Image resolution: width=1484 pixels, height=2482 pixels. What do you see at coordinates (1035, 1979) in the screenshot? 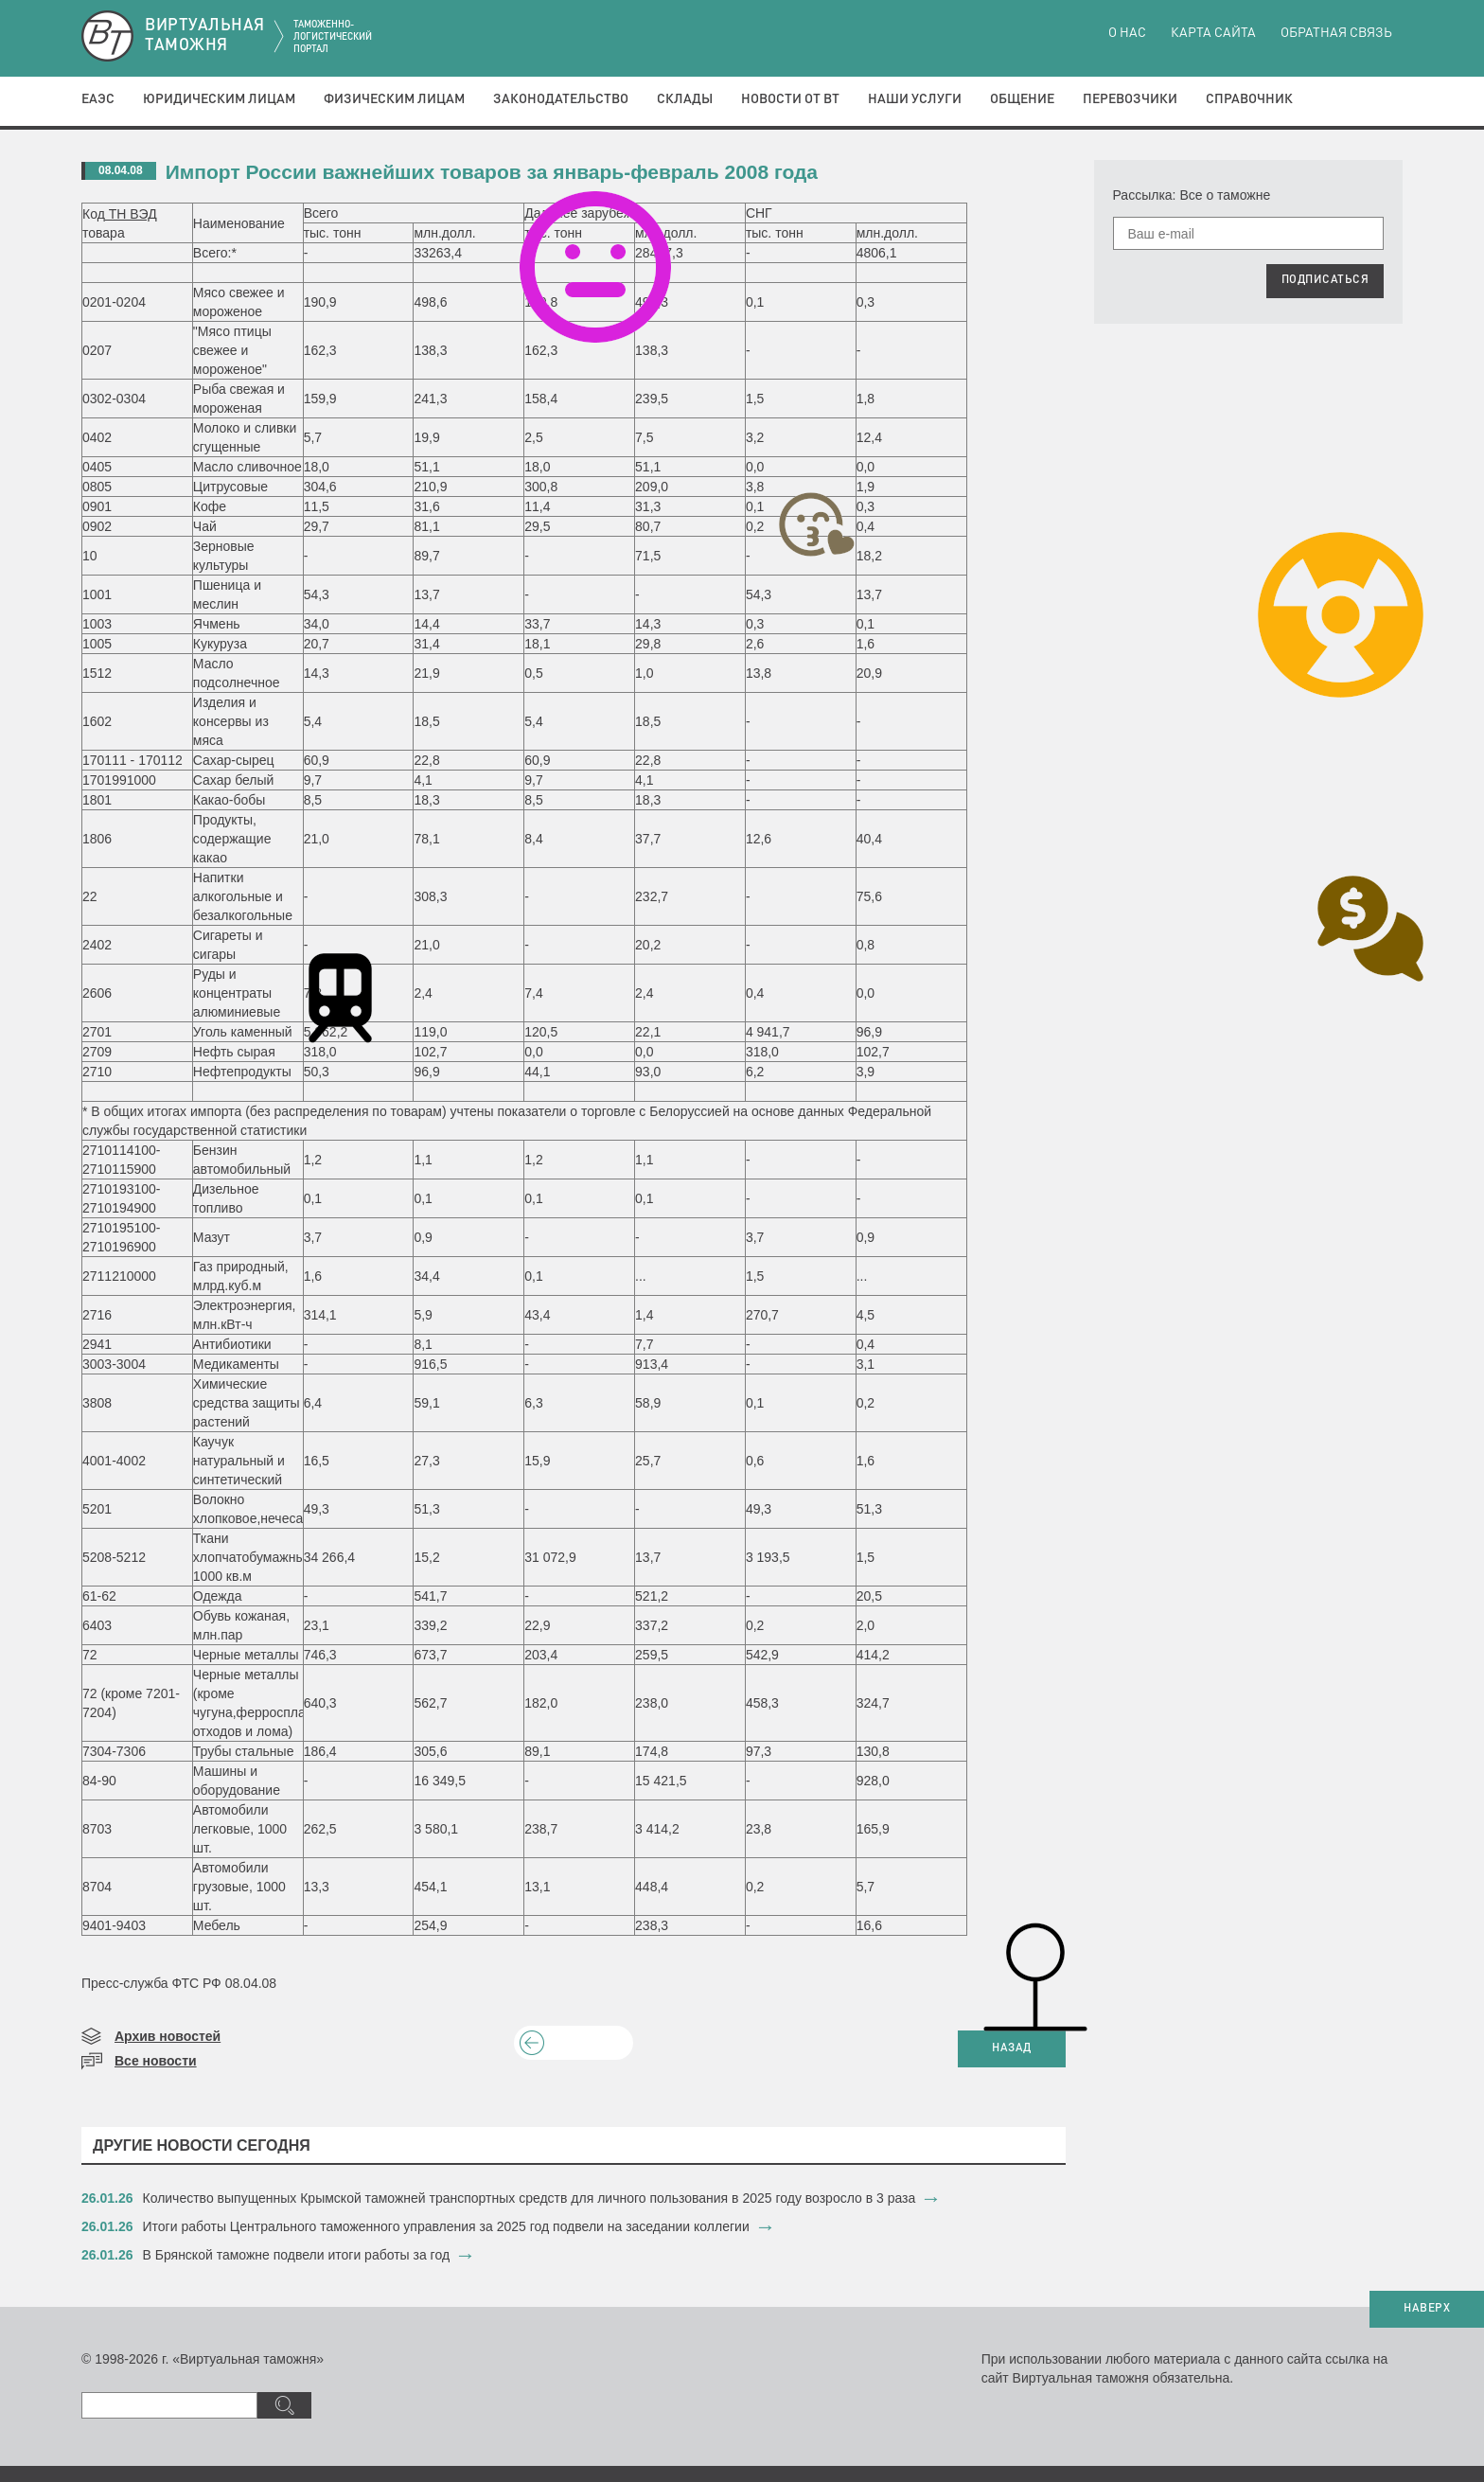
I see `mark a location on the map` at bounding box center [1035, 1979].